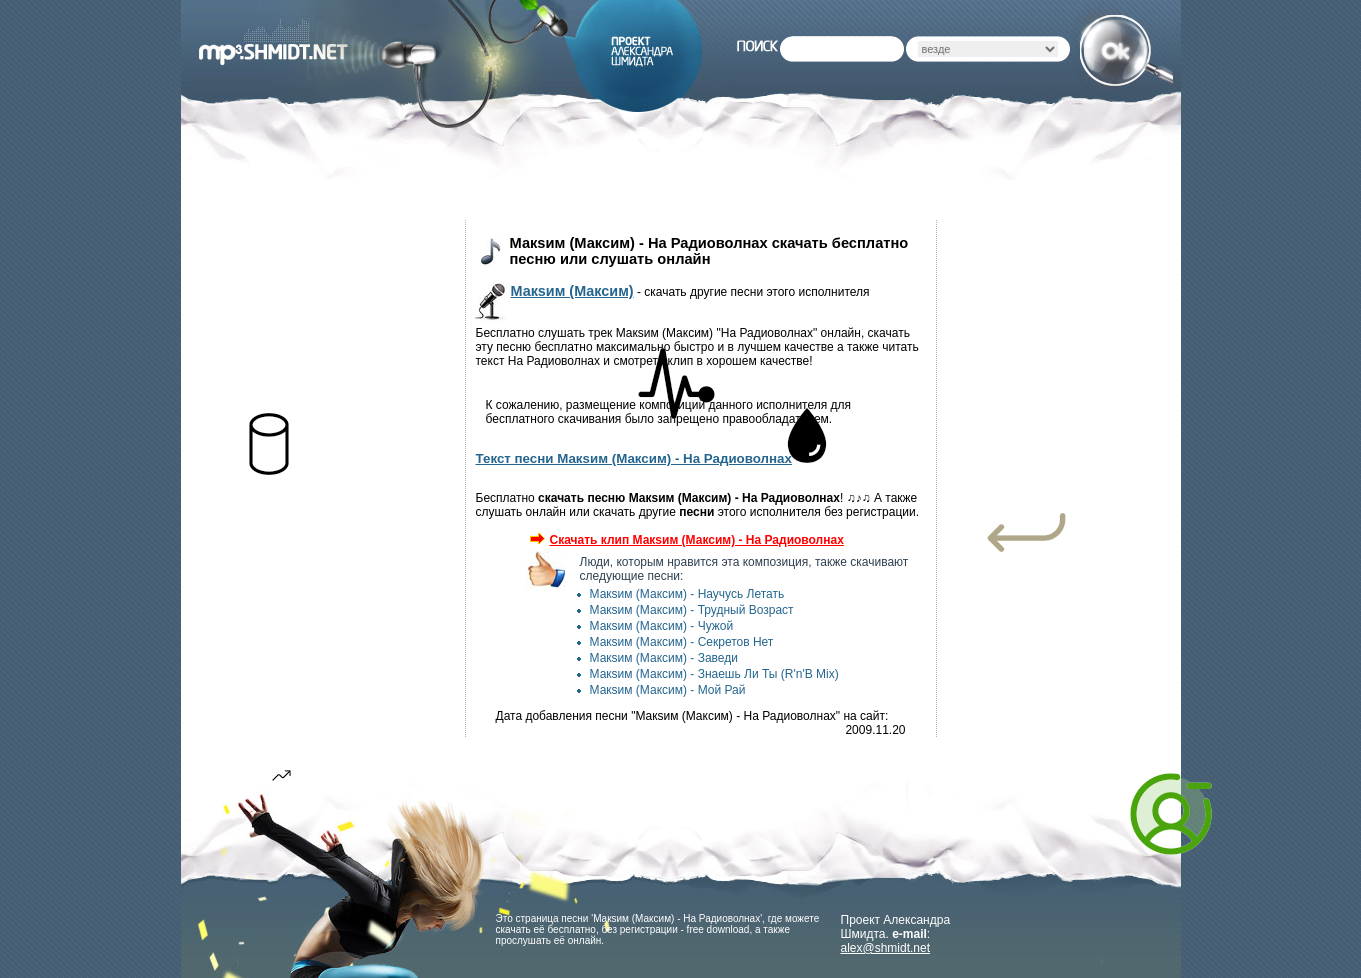 This screenshot has height=978, width=1361. I want to click on indicates water usage or hydration tracking, so click(807, 436).